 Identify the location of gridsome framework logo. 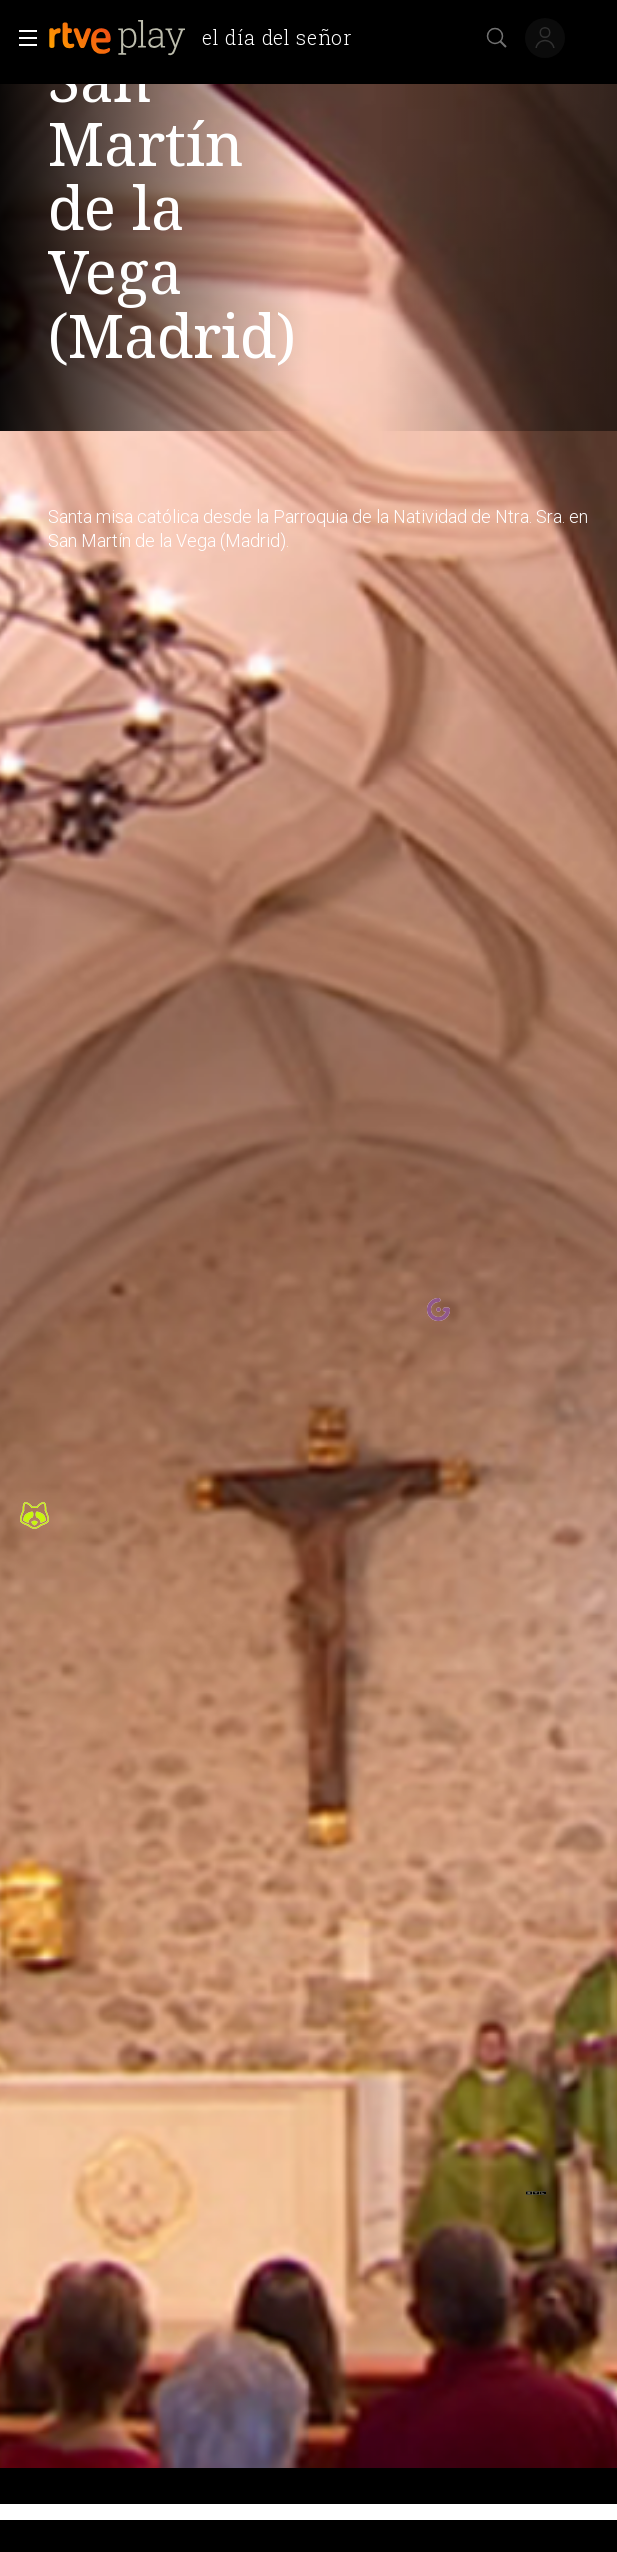
(438, 1309).